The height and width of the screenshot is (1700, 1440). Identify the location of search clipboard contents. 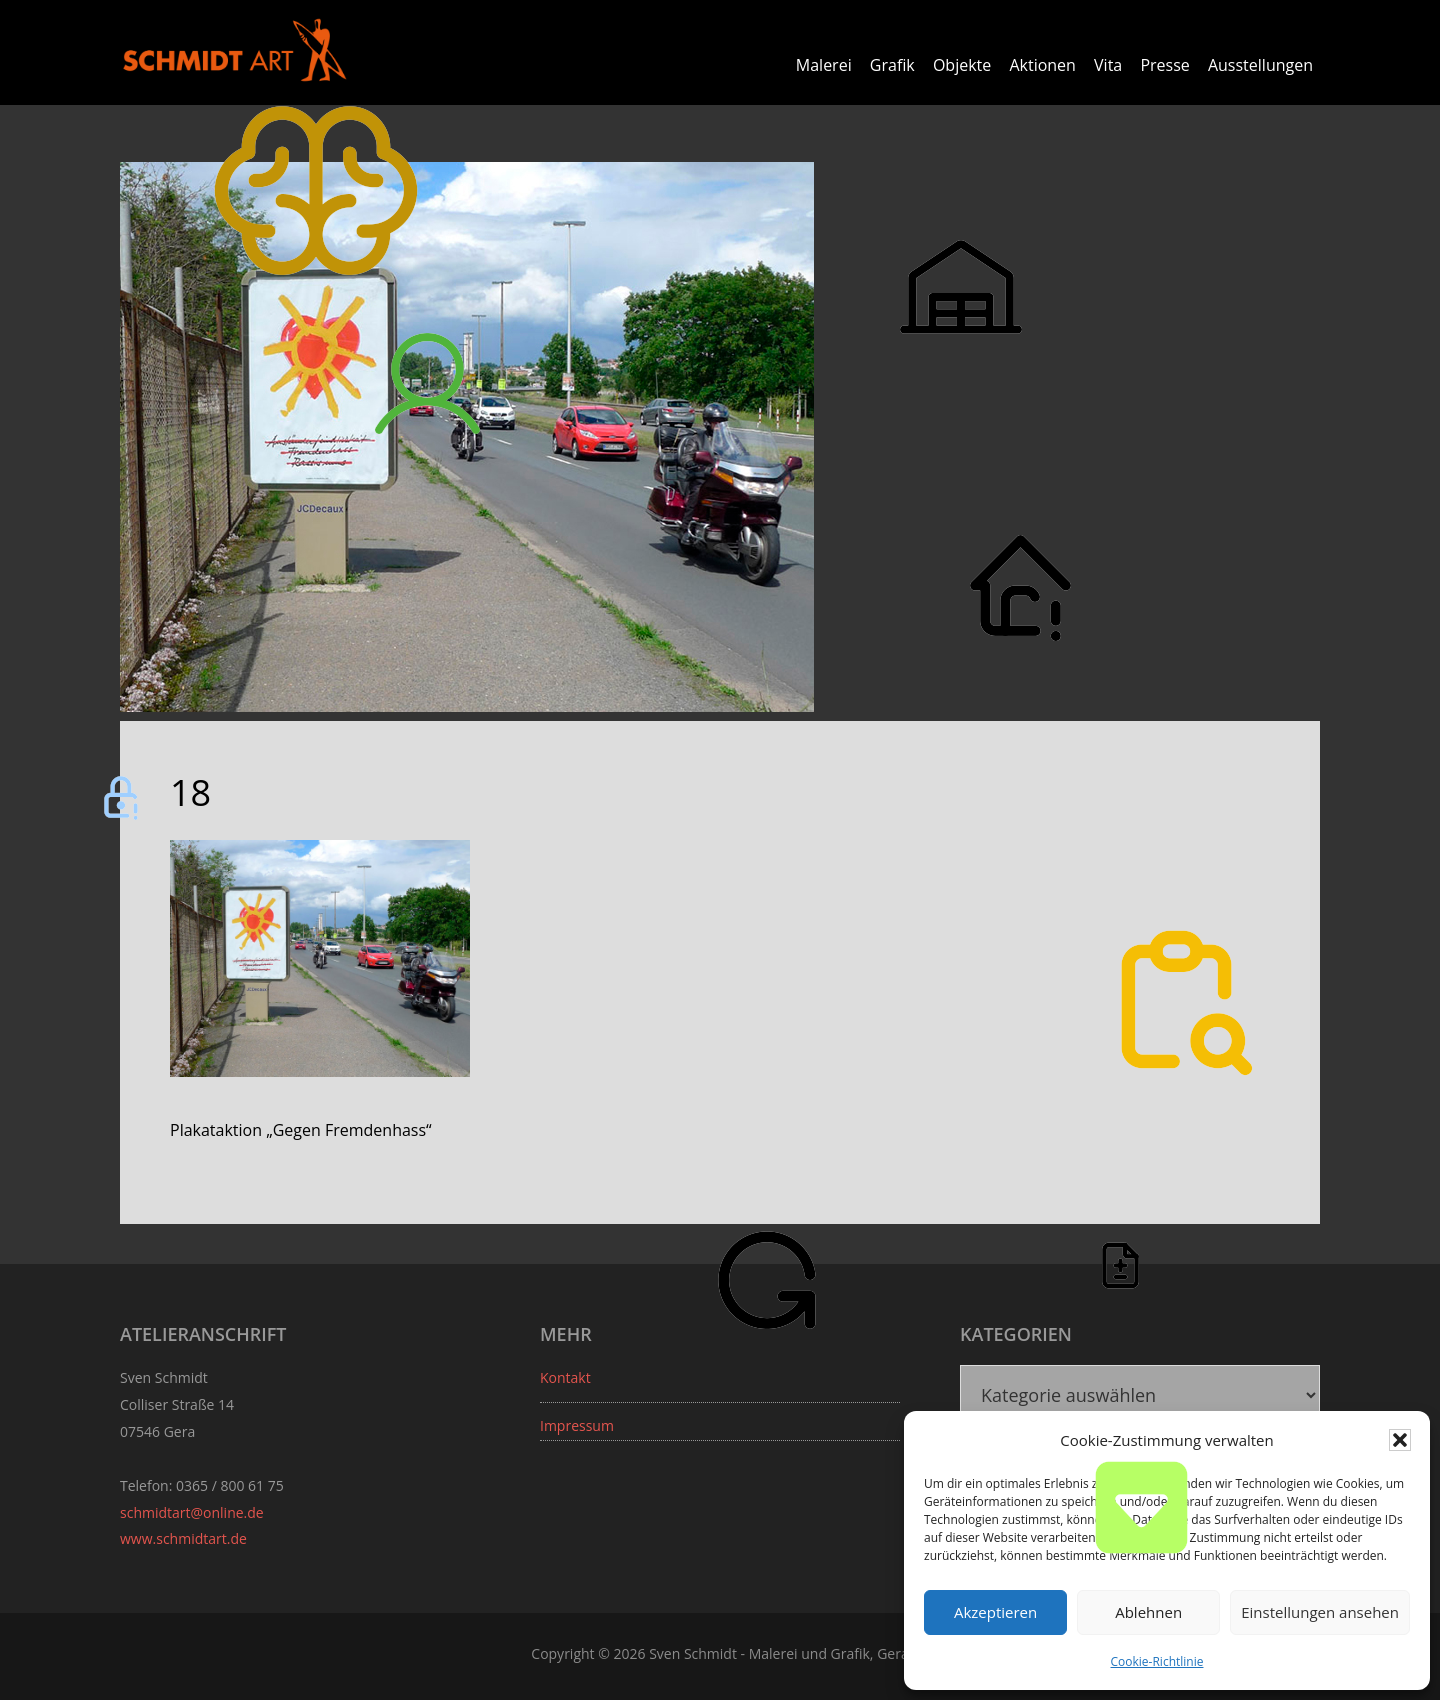
(1176, 999).